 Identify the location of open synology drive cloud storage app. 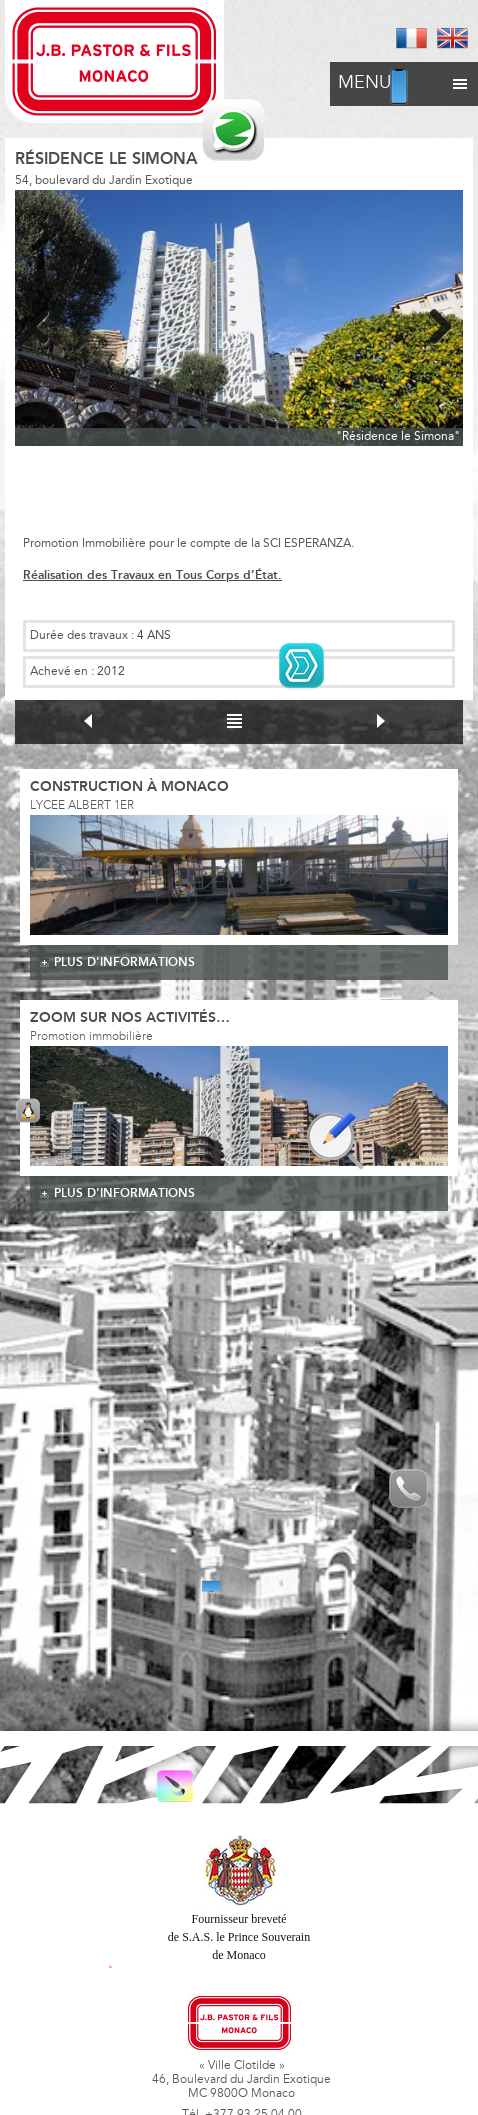
(301, 665).